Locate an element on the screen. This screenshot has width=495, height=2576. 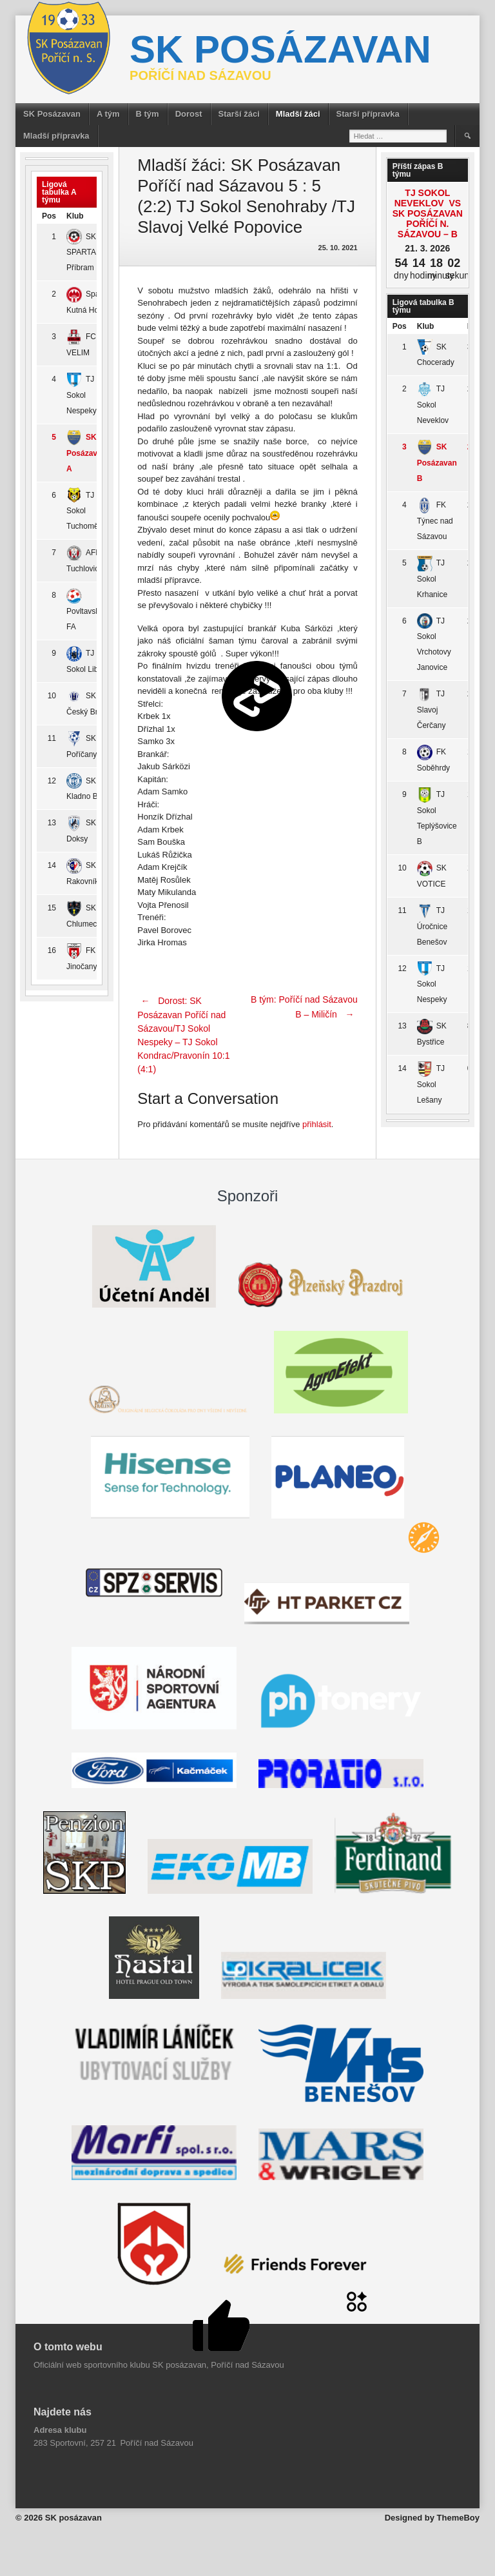
access AI-powered apps is located at coordinates (356, 2301).